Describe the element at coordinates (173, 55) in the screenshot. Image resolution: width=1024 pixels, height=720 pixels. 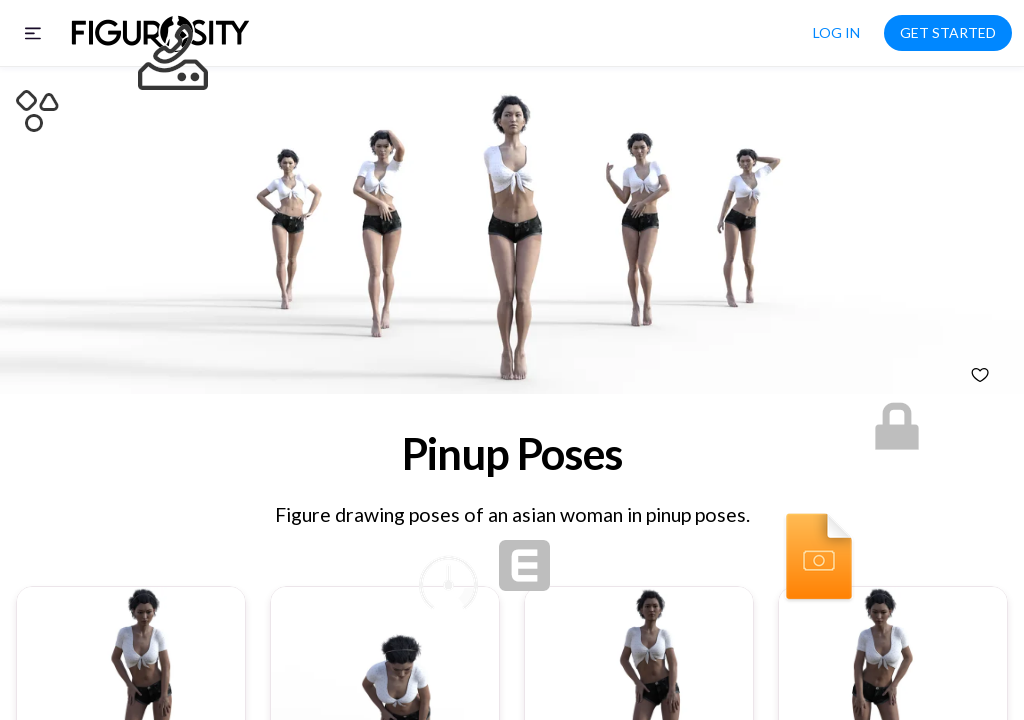
I see `indicates modem or dial-up connection status` at that location.